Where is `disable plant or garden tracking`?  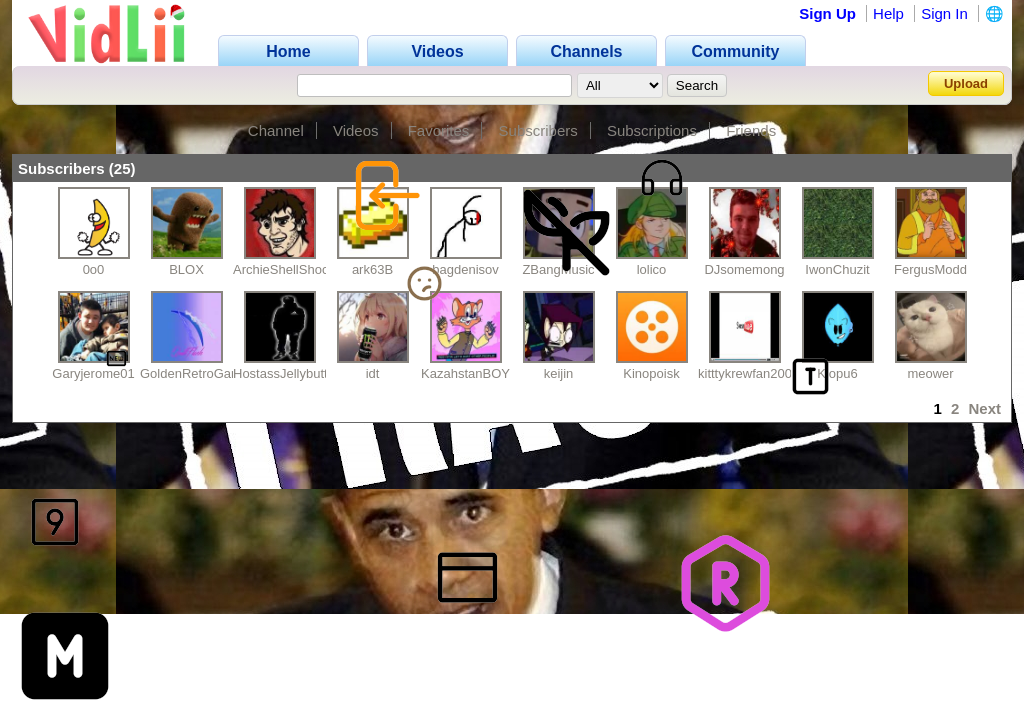 disable plant or garden tracking is located at coordinates (566, 232).